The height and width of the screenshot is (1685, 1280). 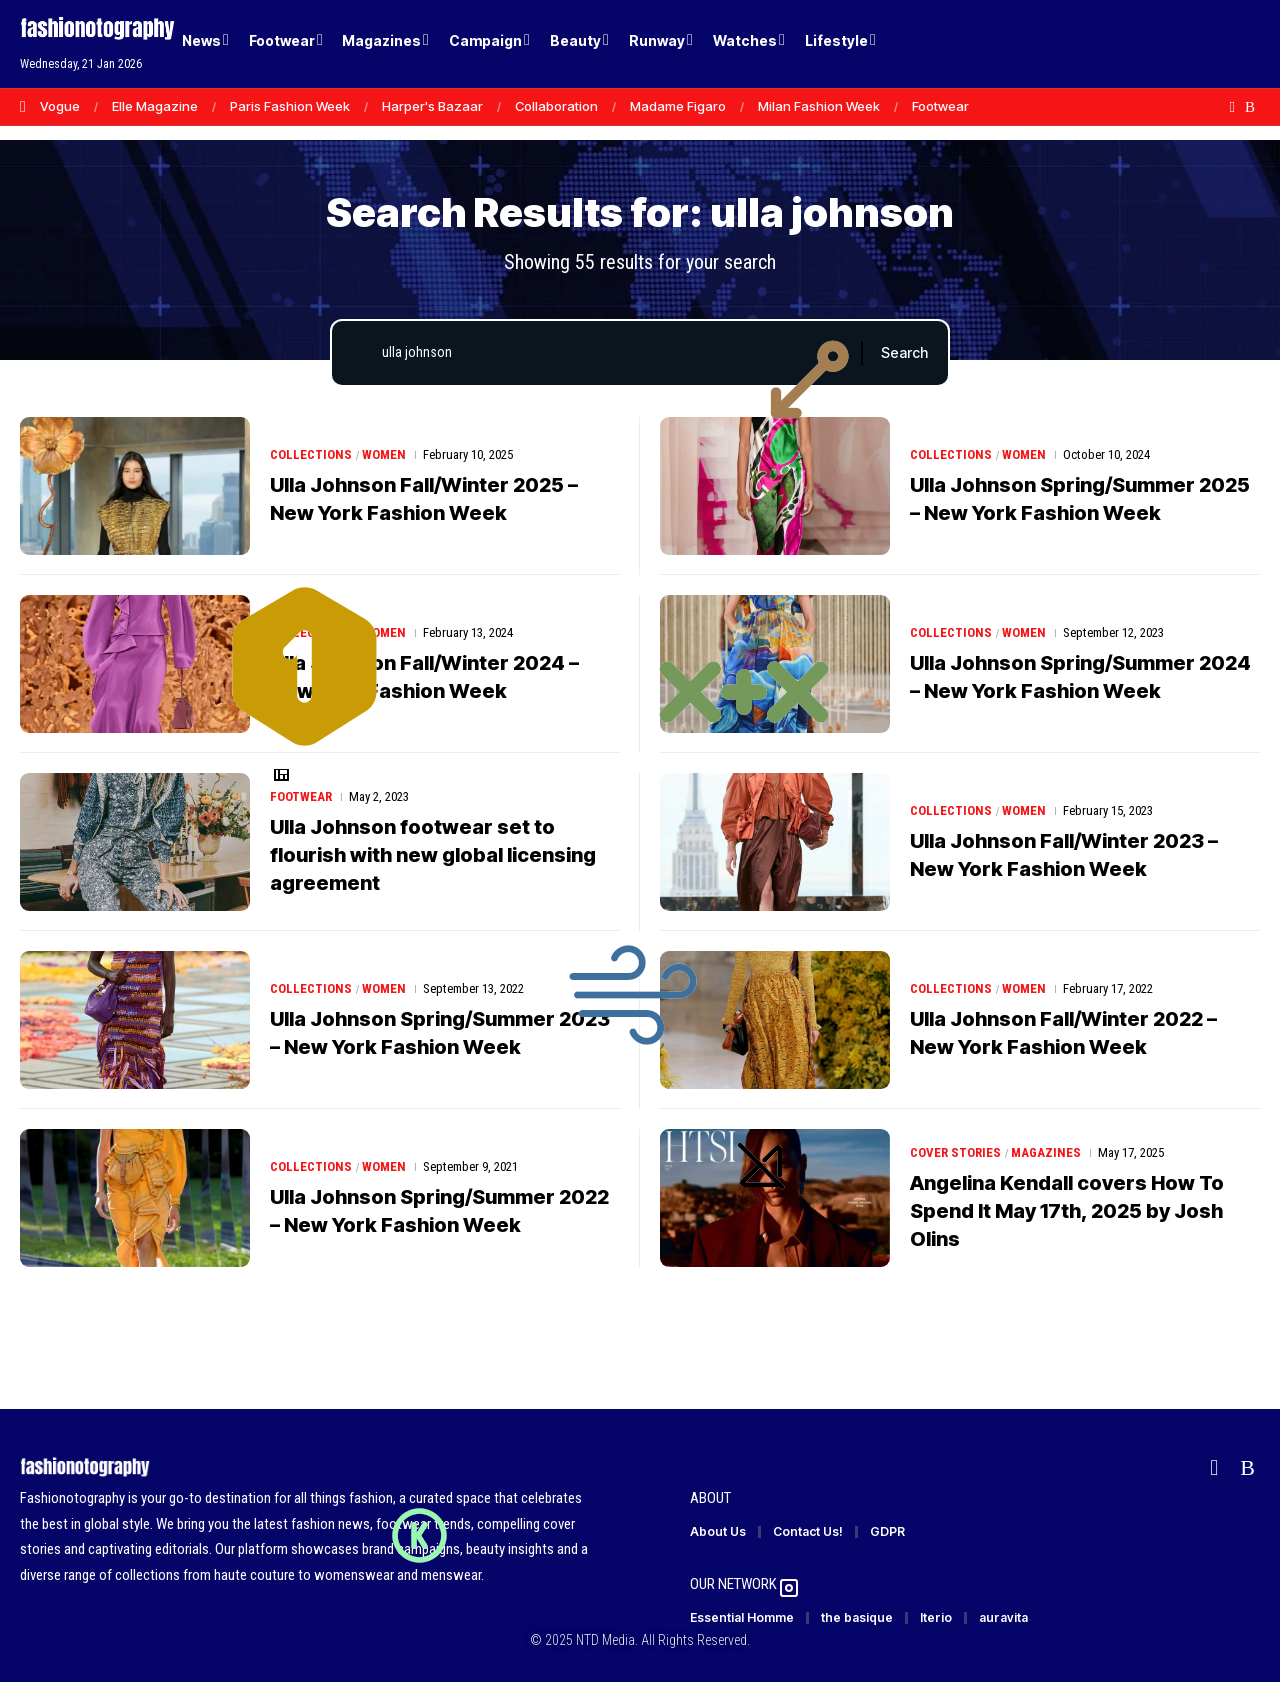 What do you see at coordinates (419, 1535) in the screenshot?
I see `indicates items starting with the letter K` at bounding box center [419, 1535].